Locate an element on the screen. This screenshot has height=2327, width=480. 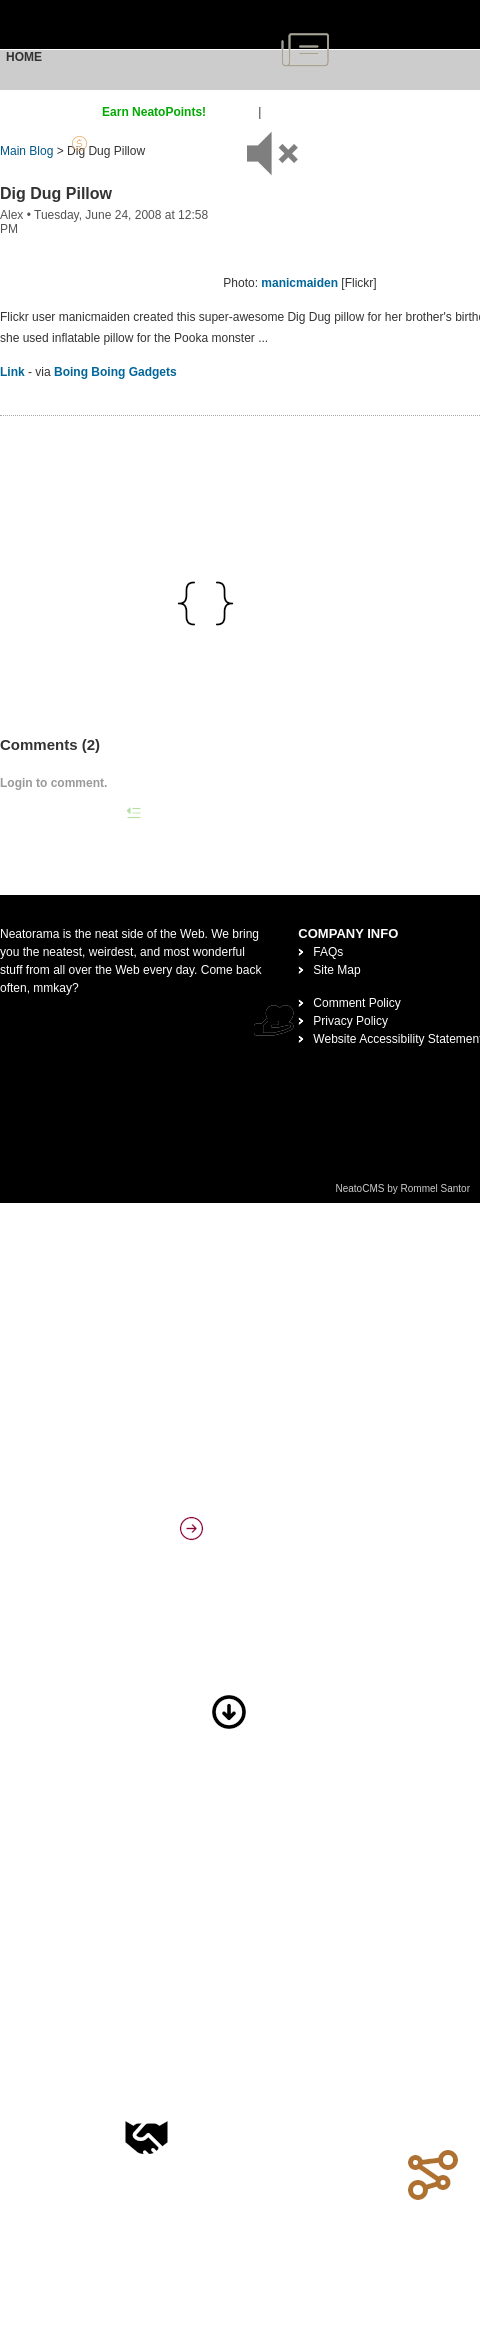
donate or make a charitable contribution is located at coordinates (275, 1021).